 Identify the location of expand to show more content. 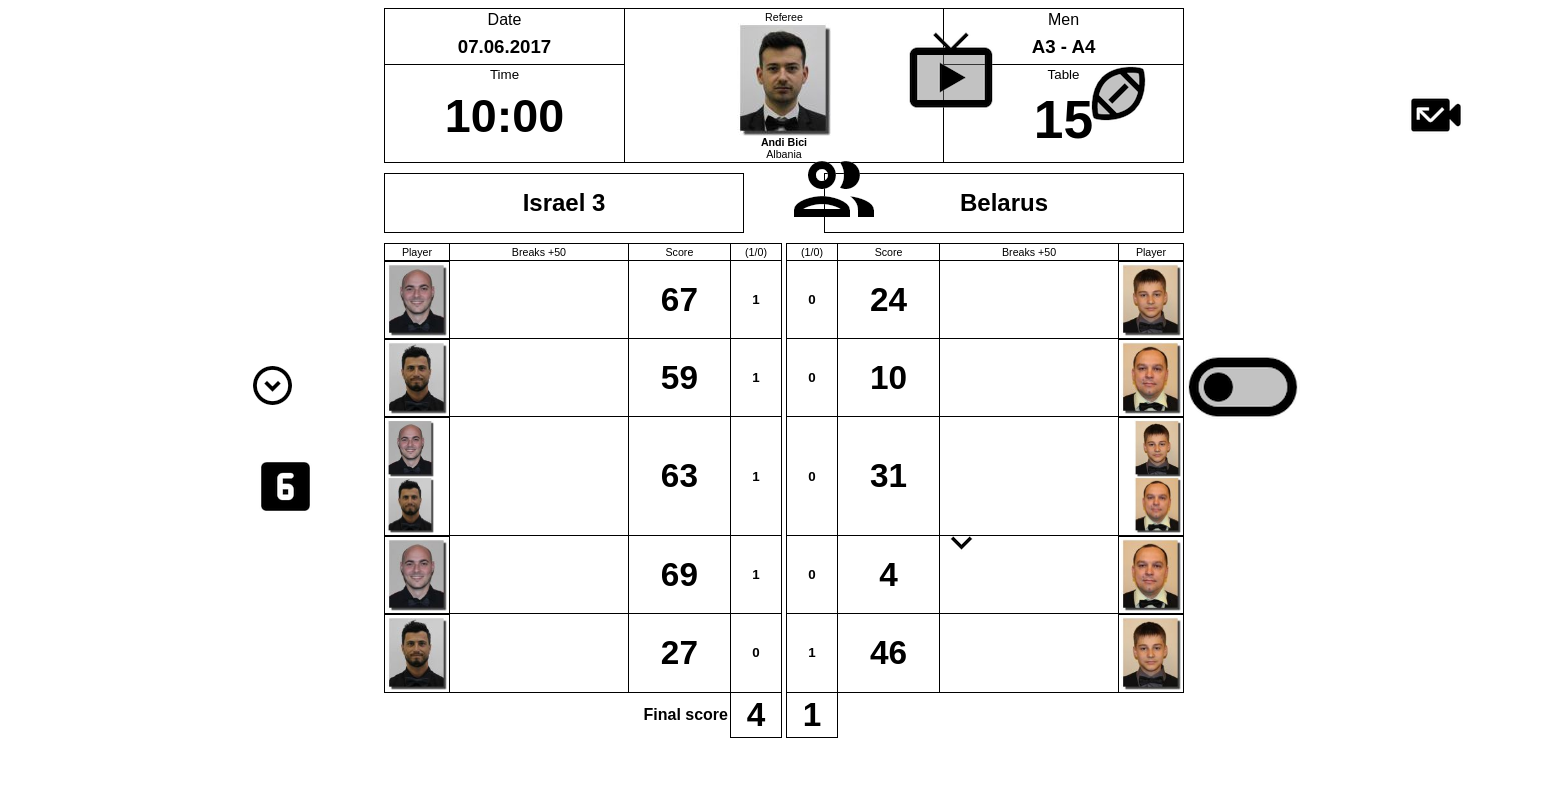
(961, 542).